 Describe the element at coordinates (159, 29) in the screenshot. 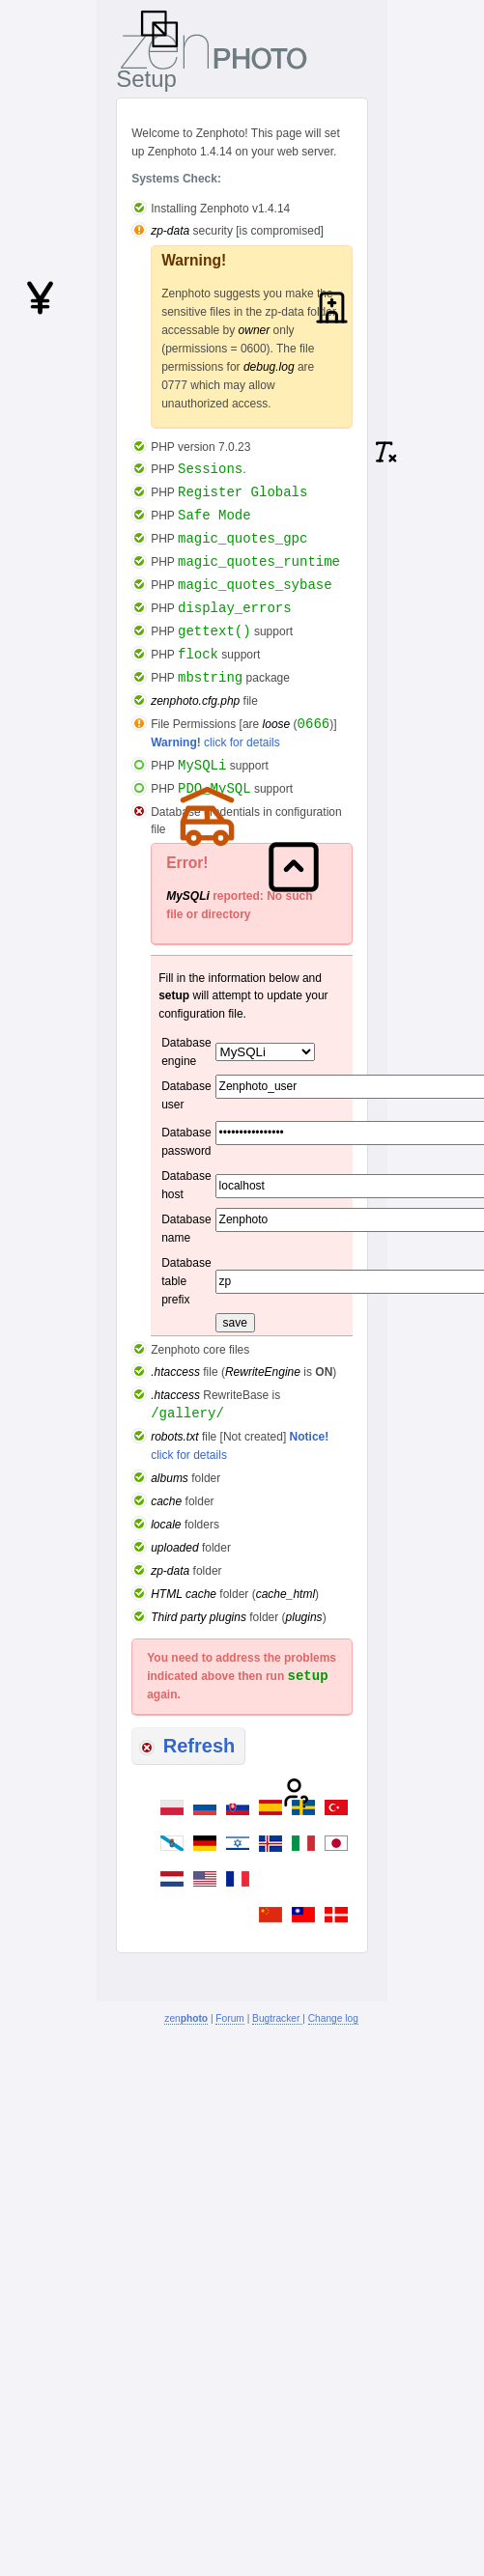

I see `merge or intersect selected layers` at that location.